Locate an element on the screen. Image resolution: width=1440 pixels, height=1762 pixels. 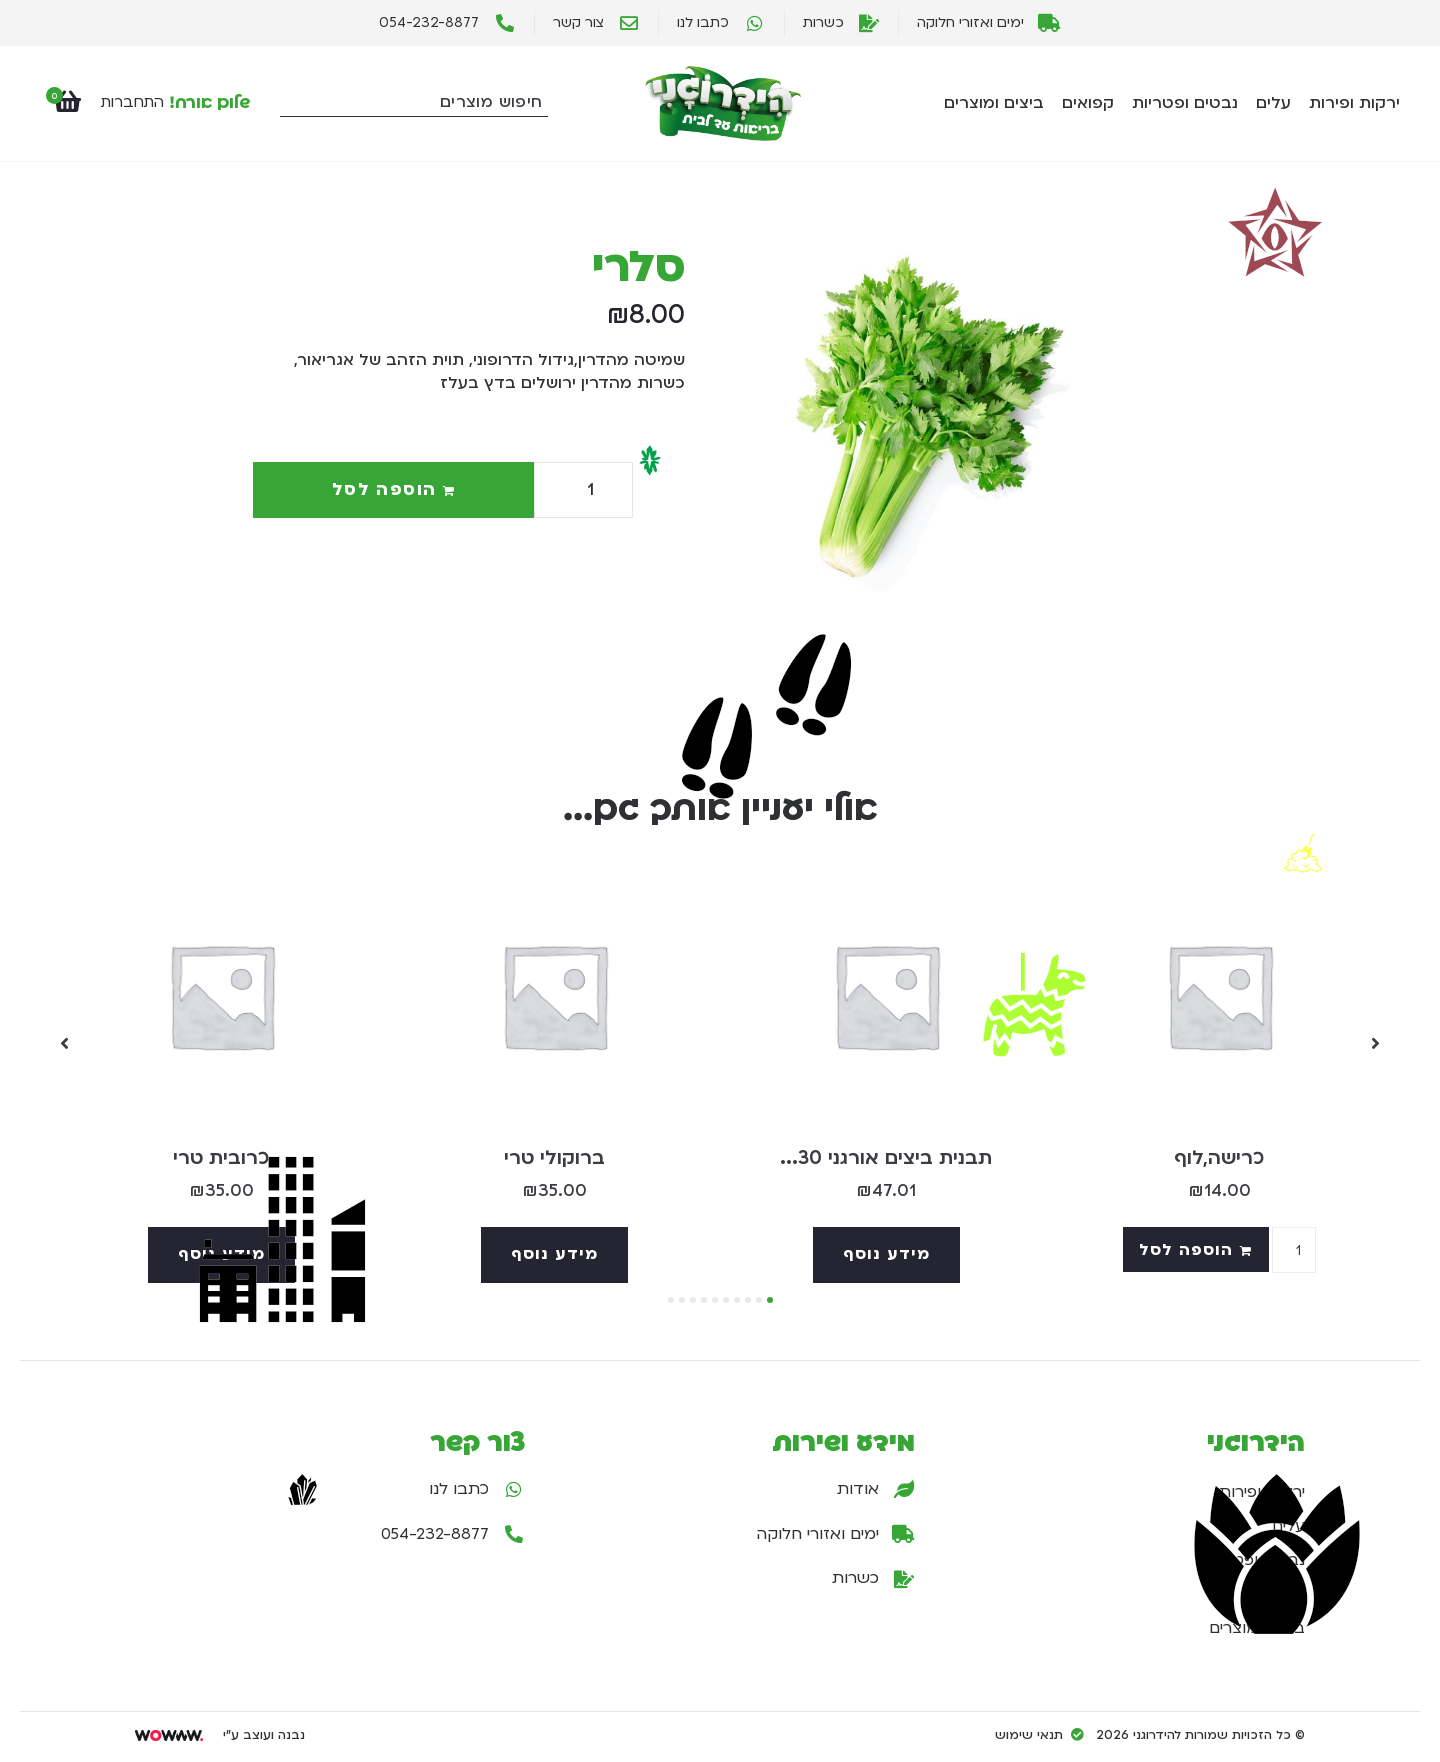
view crystal resources or inventory is located at coordinates (302, 1489).